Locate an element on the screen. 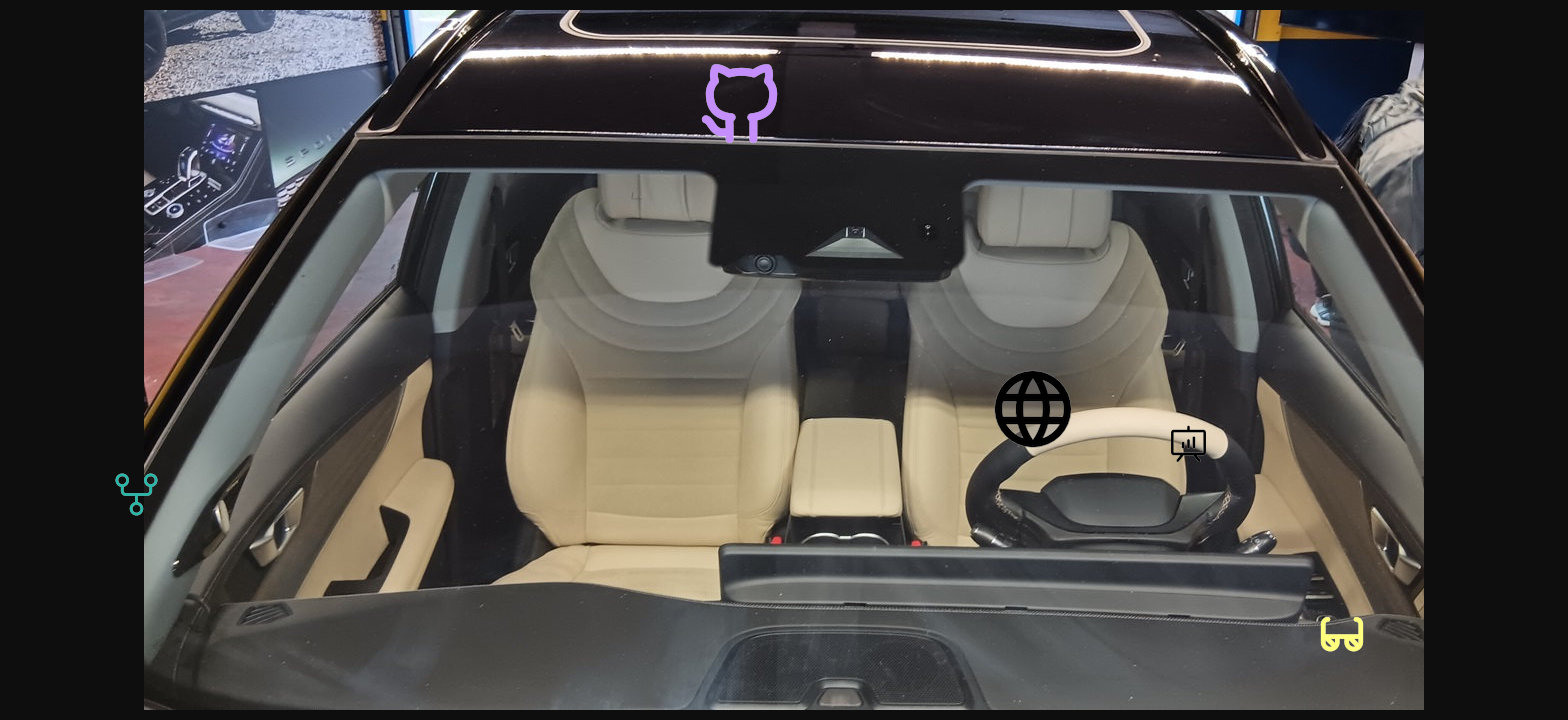 The image size is (1568, 720). view presentation with charts is located at coordinates (1188, 444).